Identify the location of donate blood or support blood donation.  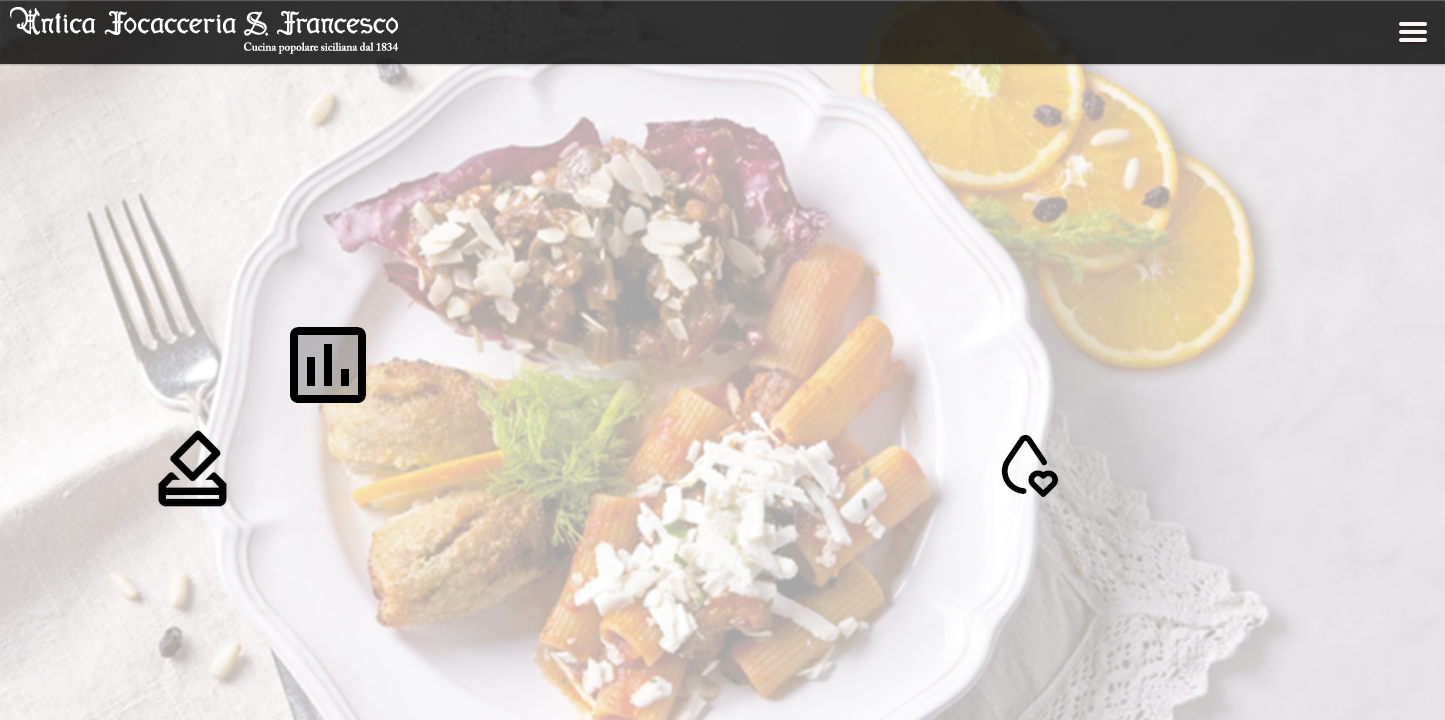
(1025, 464).